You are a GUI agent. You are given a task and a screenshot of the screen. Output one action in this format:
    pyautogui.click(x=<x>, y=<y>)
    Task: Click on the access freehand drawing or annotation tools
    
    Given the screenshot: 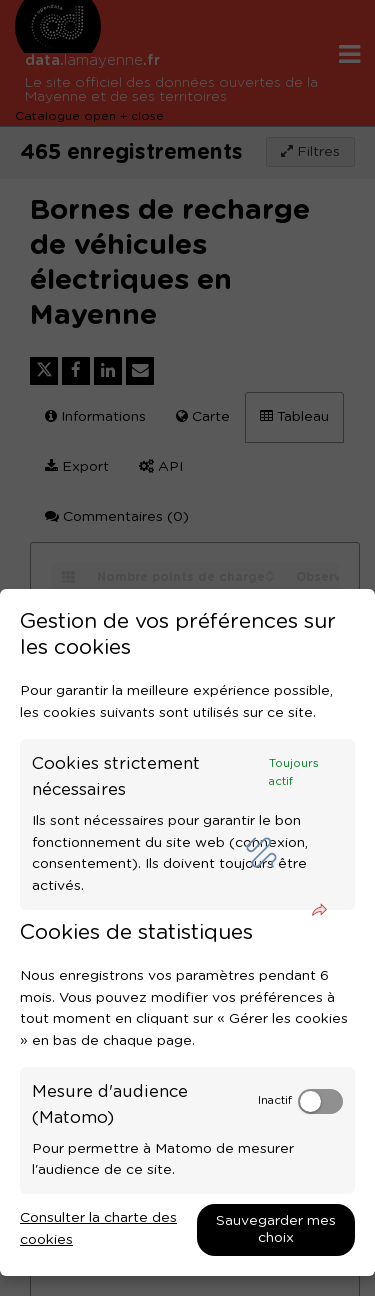 What is the action you would take?
    pyautogui.click(x=261, y=852)
    